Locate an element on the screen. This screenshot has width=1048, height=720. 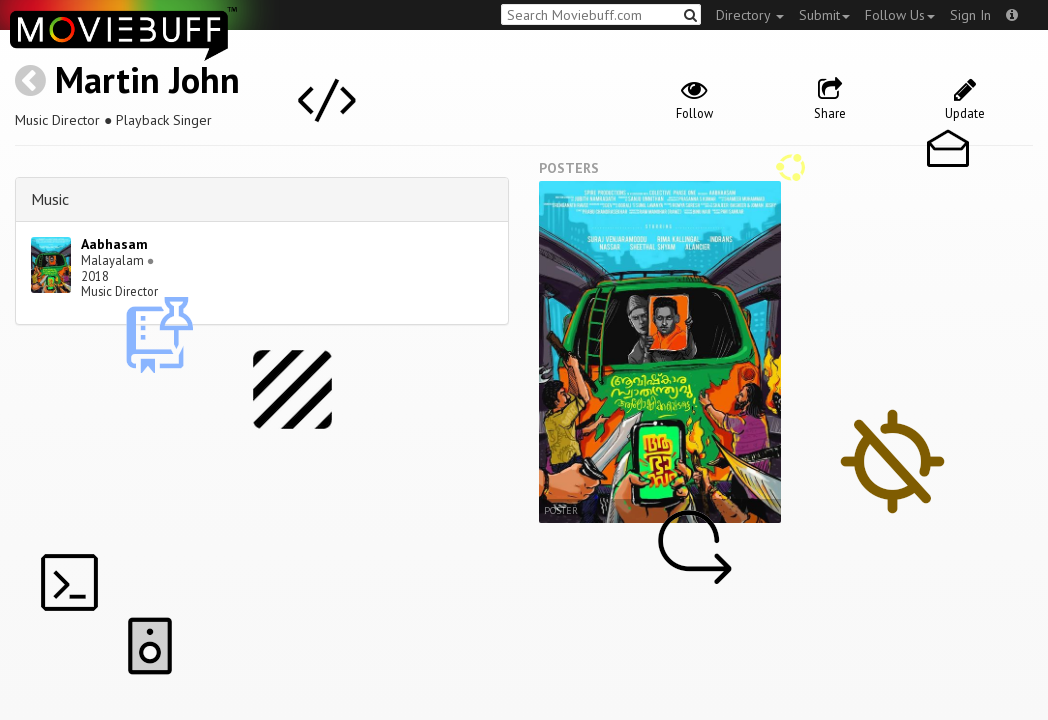
view iteration or sprint cycles is located at coordinates (693, 545).